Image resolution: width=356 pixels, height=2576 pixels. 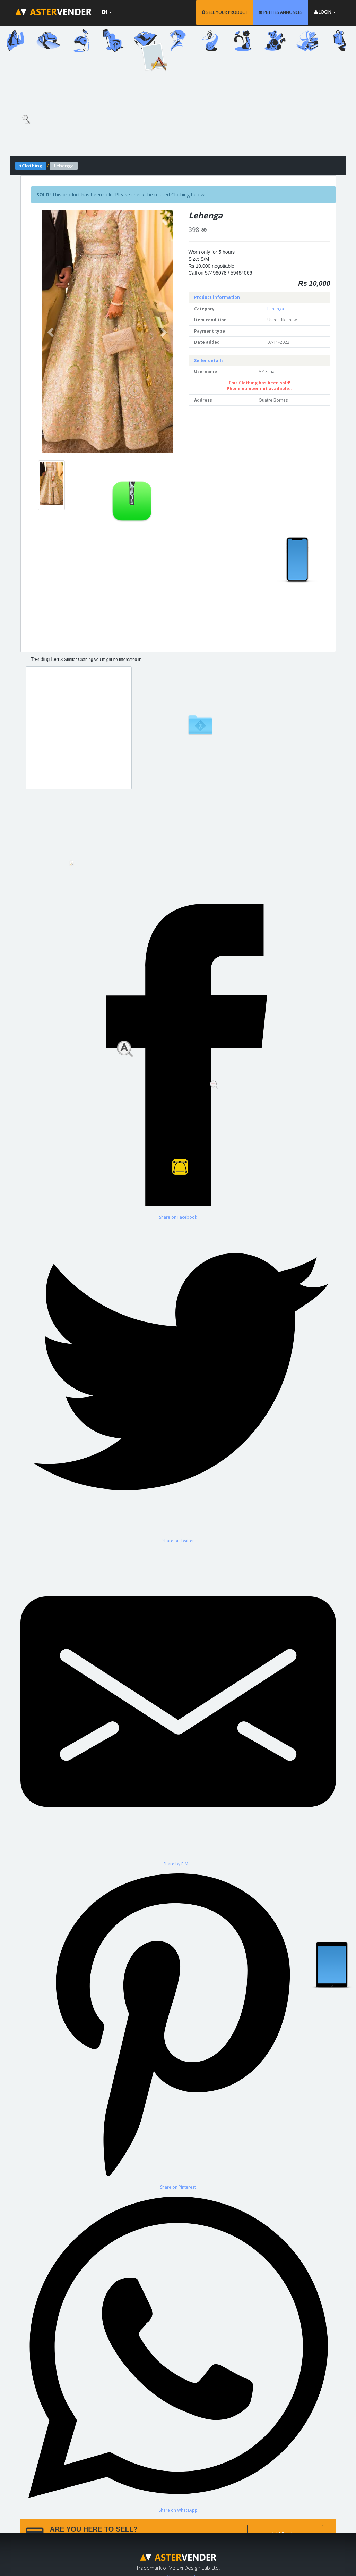 What do you see at coordinates (132, 501) in the screenshot?
I see `open archive utility to compress or extract files` at bounding box center [132, 501].